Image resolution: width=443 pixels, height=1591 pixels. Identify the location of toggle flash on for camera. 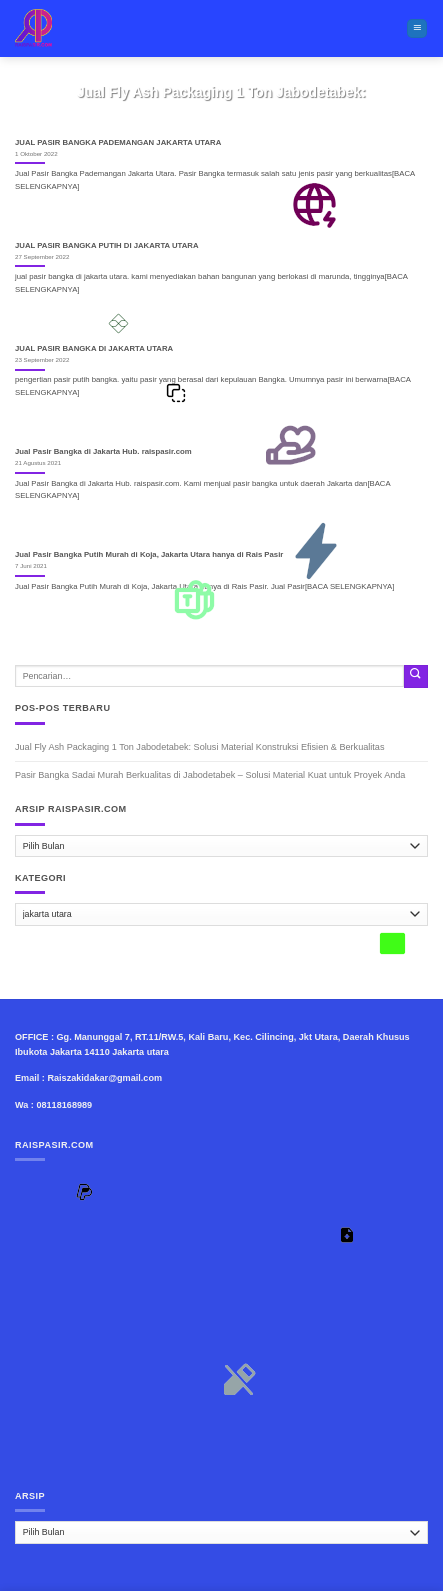
(316, 551).